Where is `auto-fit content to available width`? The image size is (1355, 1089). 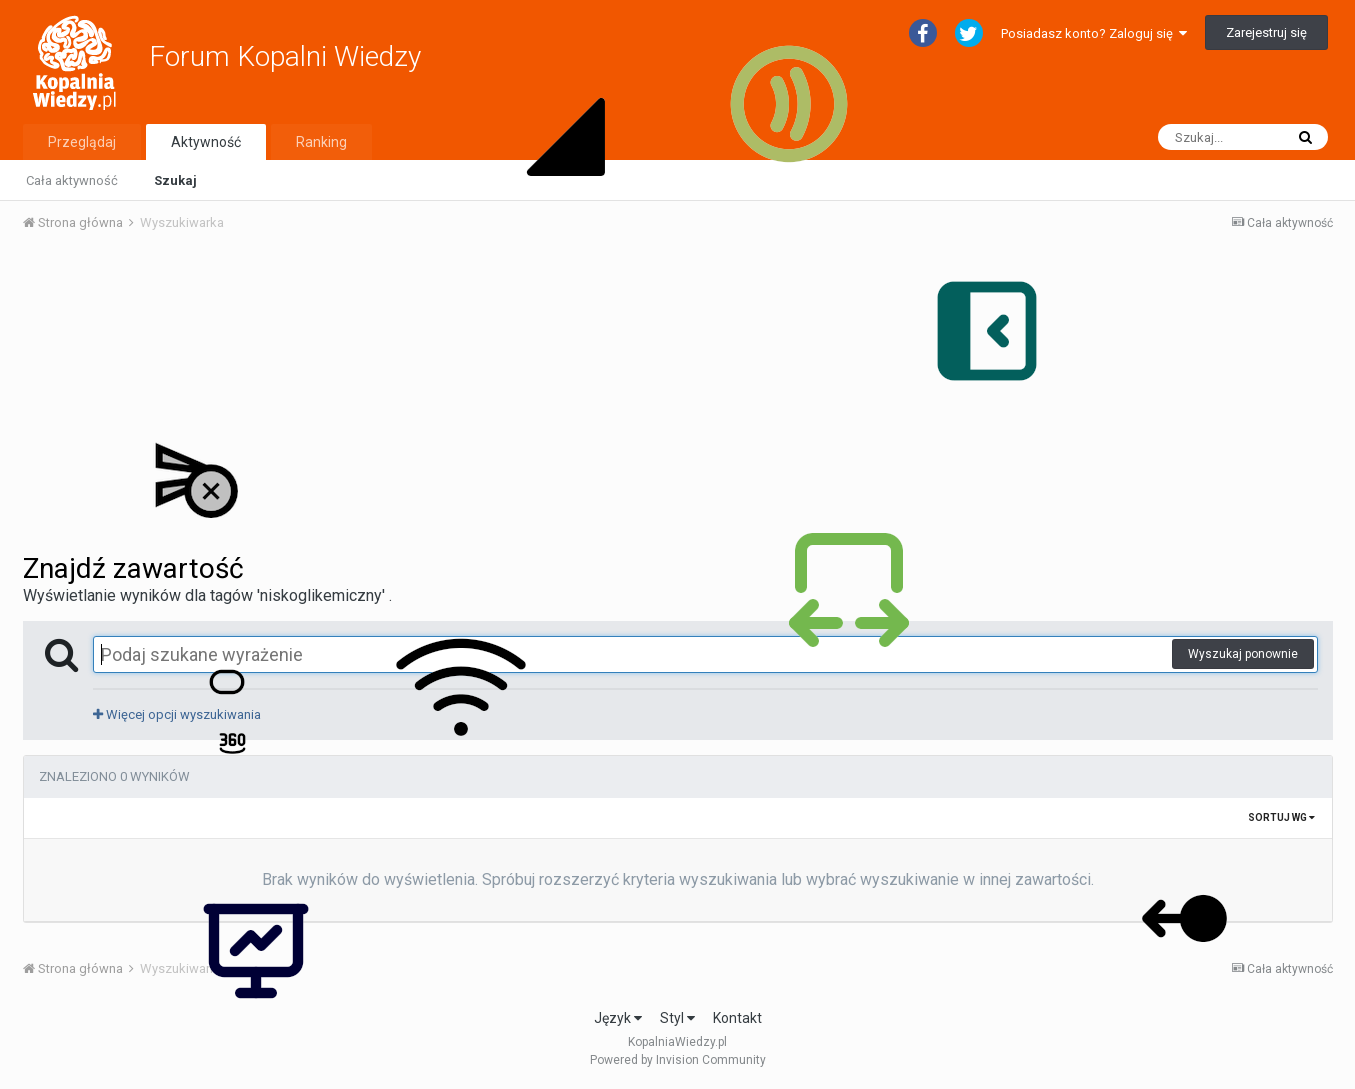 auto-fit content to available width is located at coordinates (849, 587).